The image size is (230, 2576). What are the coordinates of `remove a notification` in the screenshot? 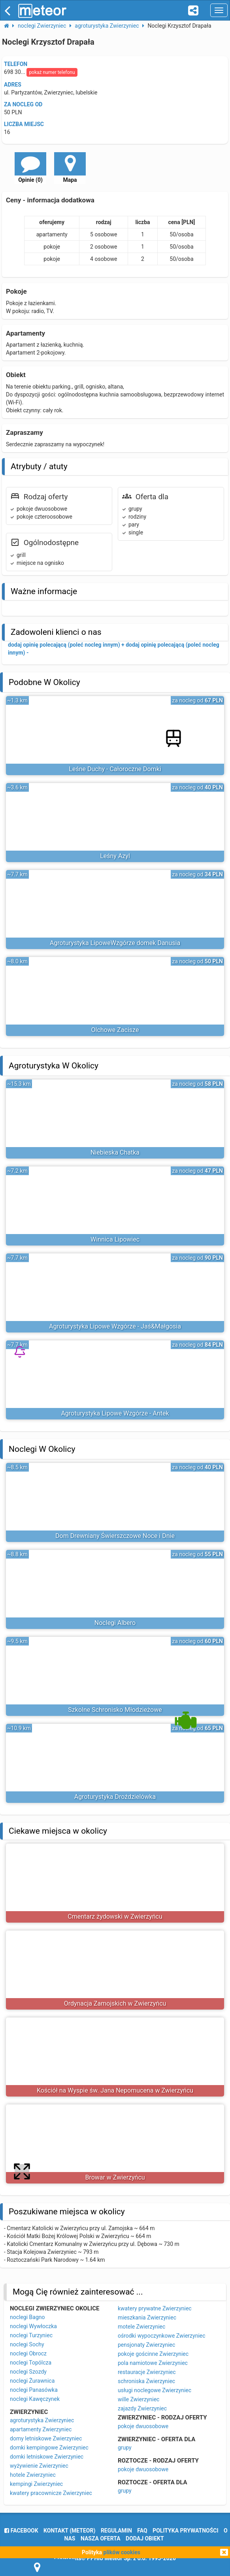 It's located at (20, 1352).